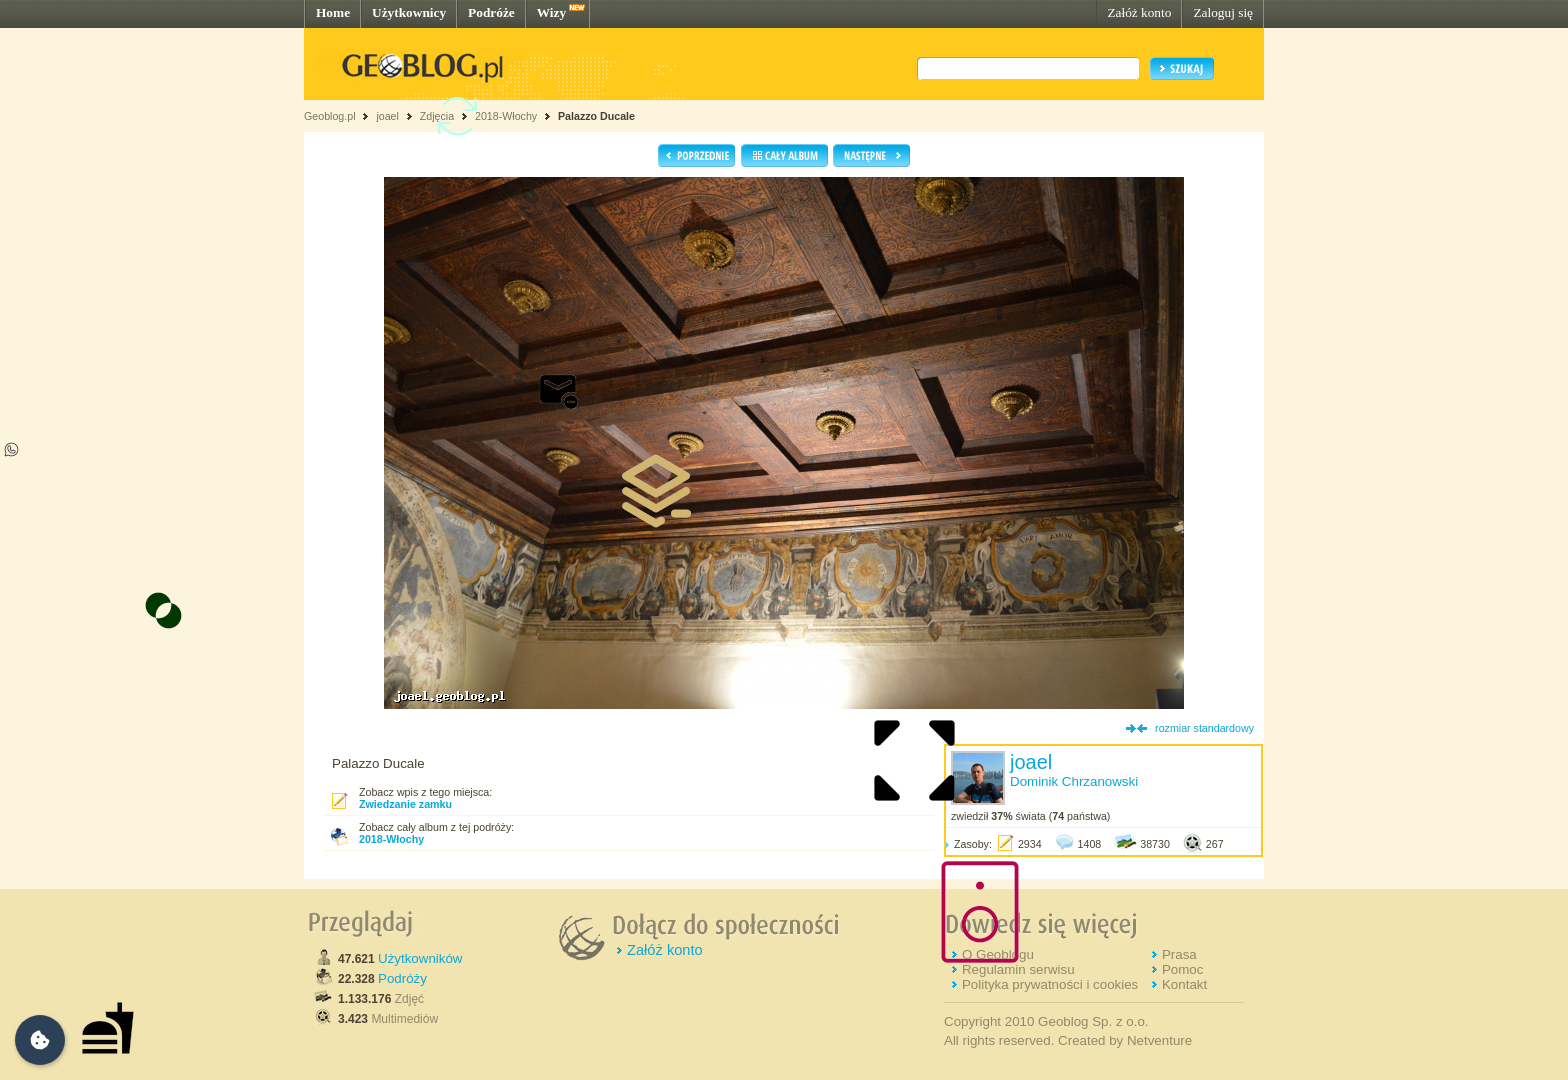 This screenshot has width=1568, height=1080. What do you see at coordinates (11, 449) in the screenshot?
I see `open WhatsApp messaging app` at bounding box center [11, 449].